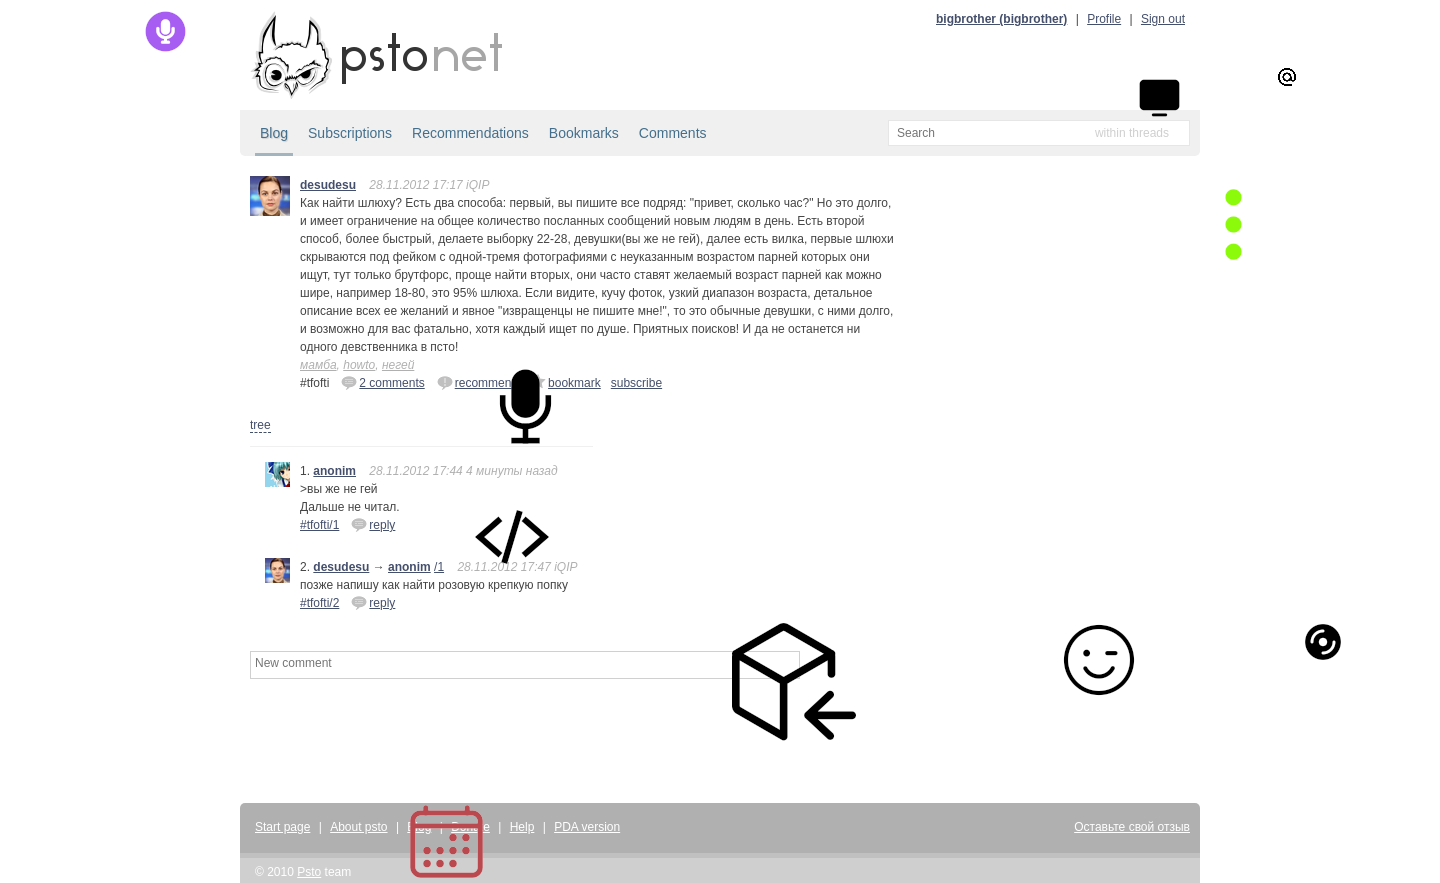 This screenshot has height=883, width=1440. What do you see at coordinates (1323, 642) in the screenshot?
I see `play music or audio content` at bounding box center [1323, 642].